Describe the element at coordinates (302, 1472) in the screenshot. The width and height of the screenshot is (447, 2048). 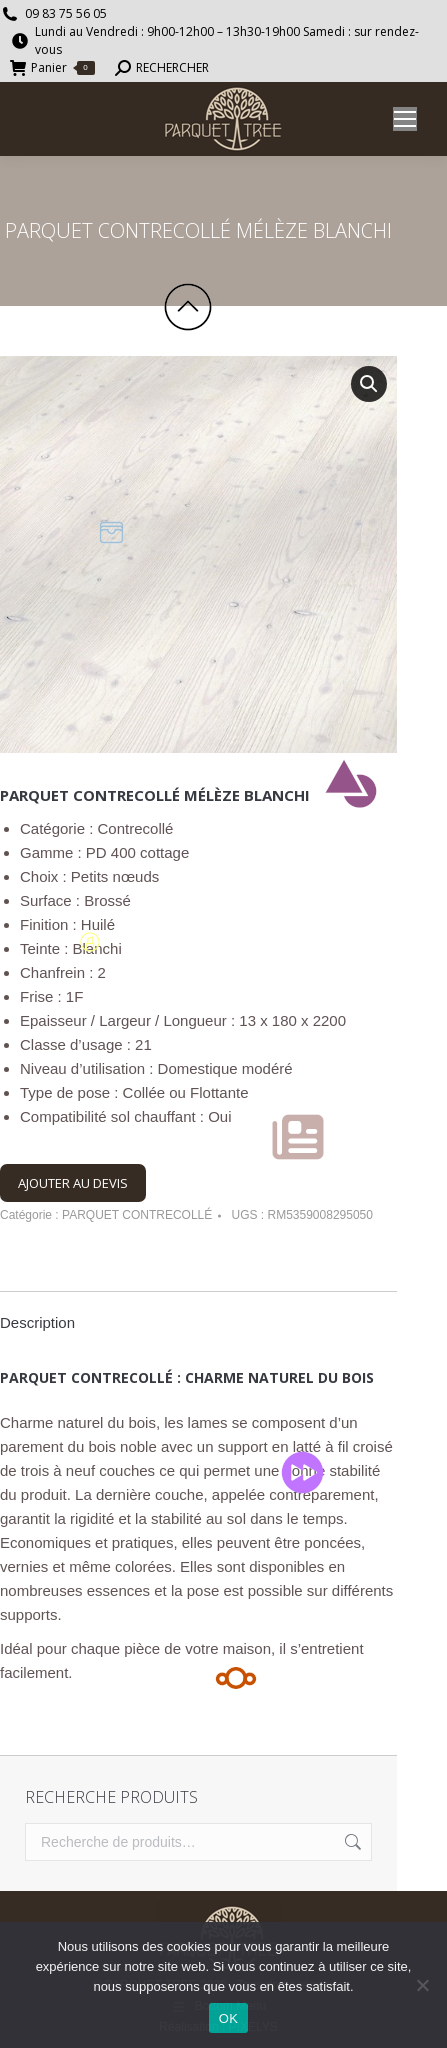
I see `skip forward to the next track` at that location.